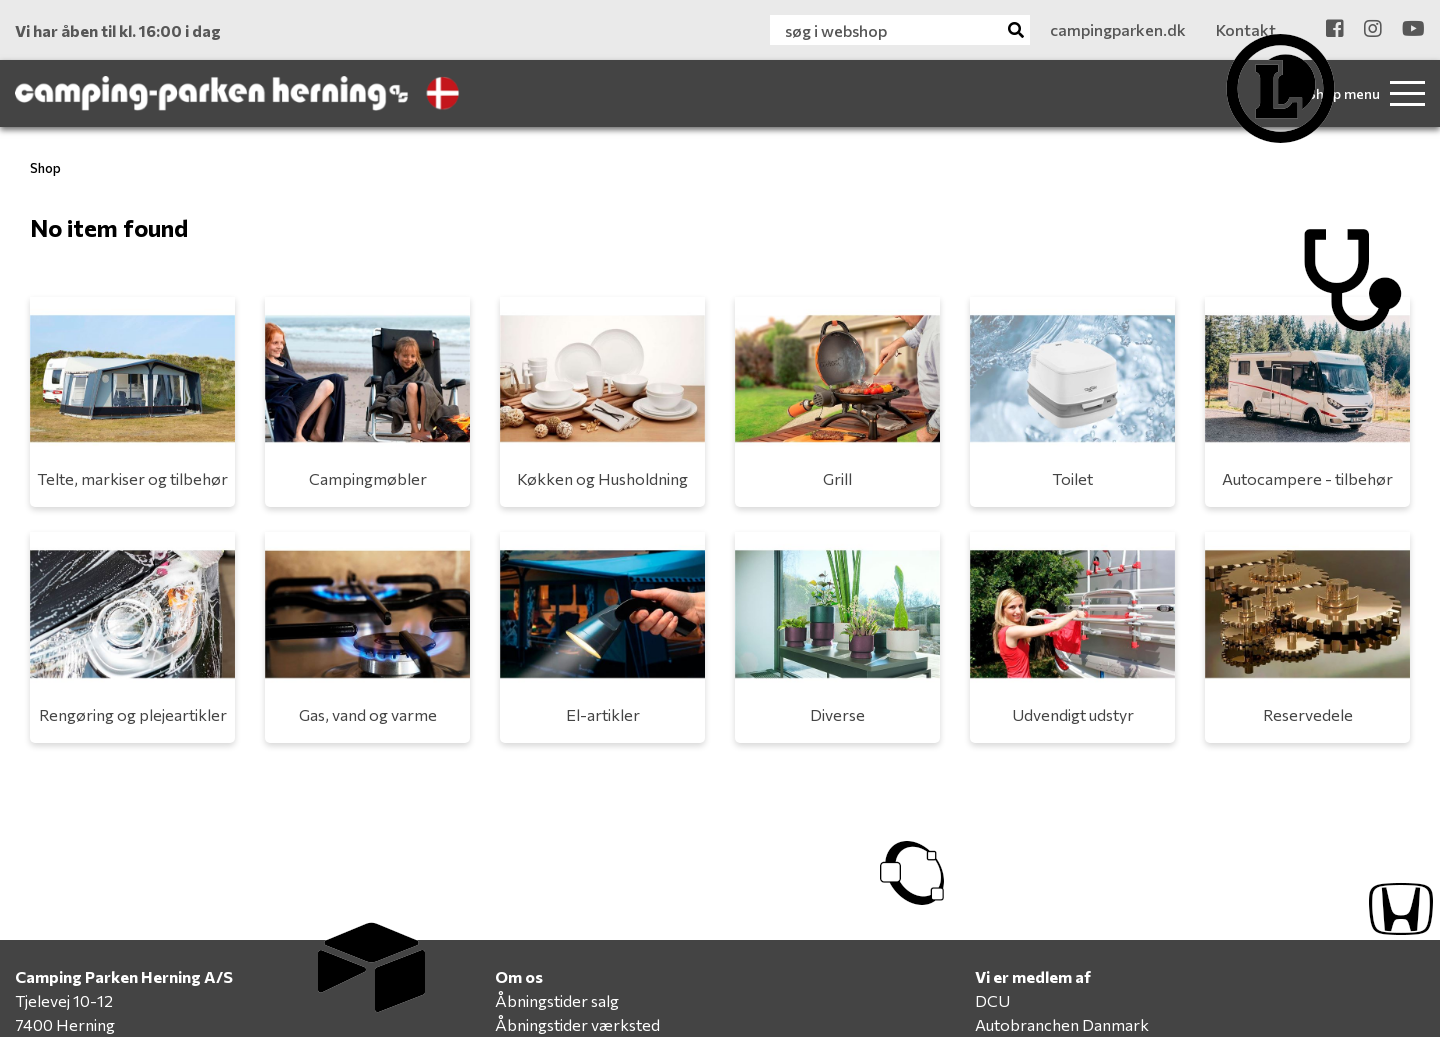  Describe the element at coordinates (1401, 909) in the screenshot. I see `Honda brand or dealership app` at that location.